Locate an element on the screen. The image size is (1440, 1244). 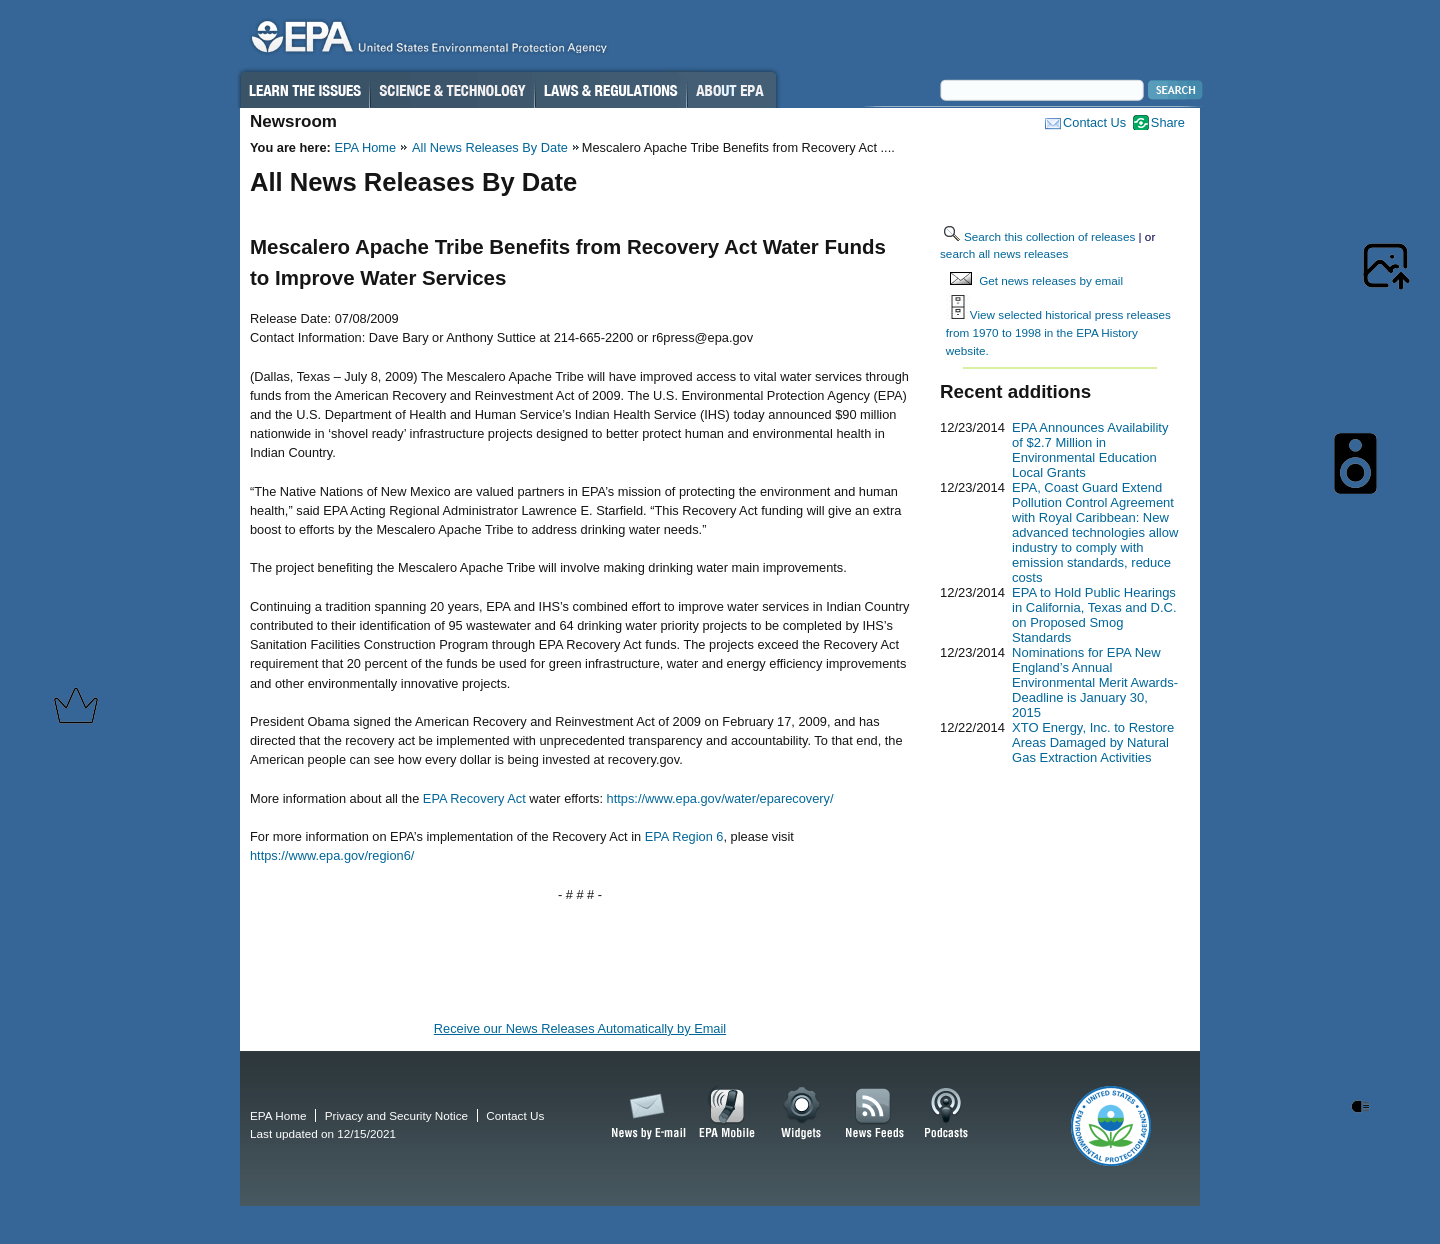
toggle vehicle headlights on/off is located at coordinates (1360, 1106).